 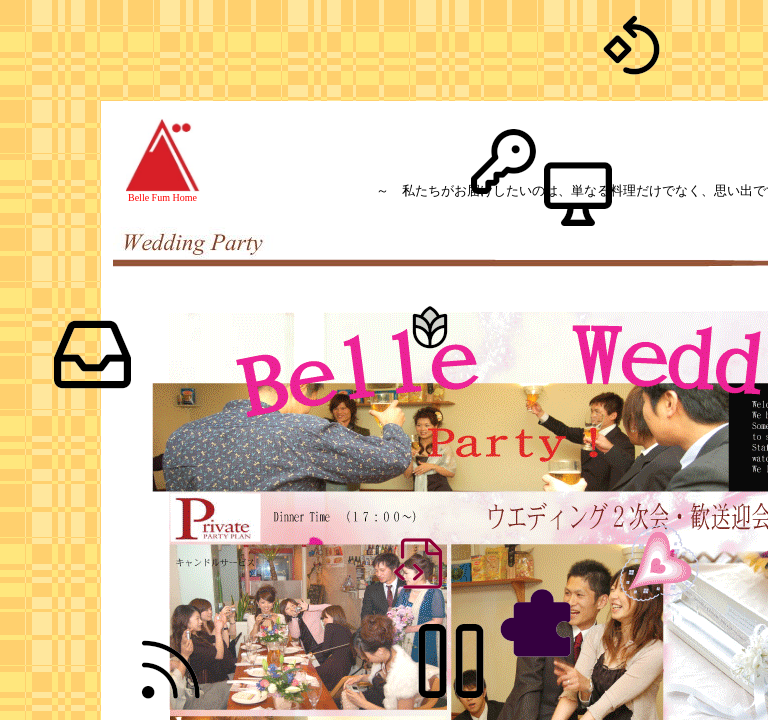 I want to click on access plugins or extensions, so click(x=539, y=625).